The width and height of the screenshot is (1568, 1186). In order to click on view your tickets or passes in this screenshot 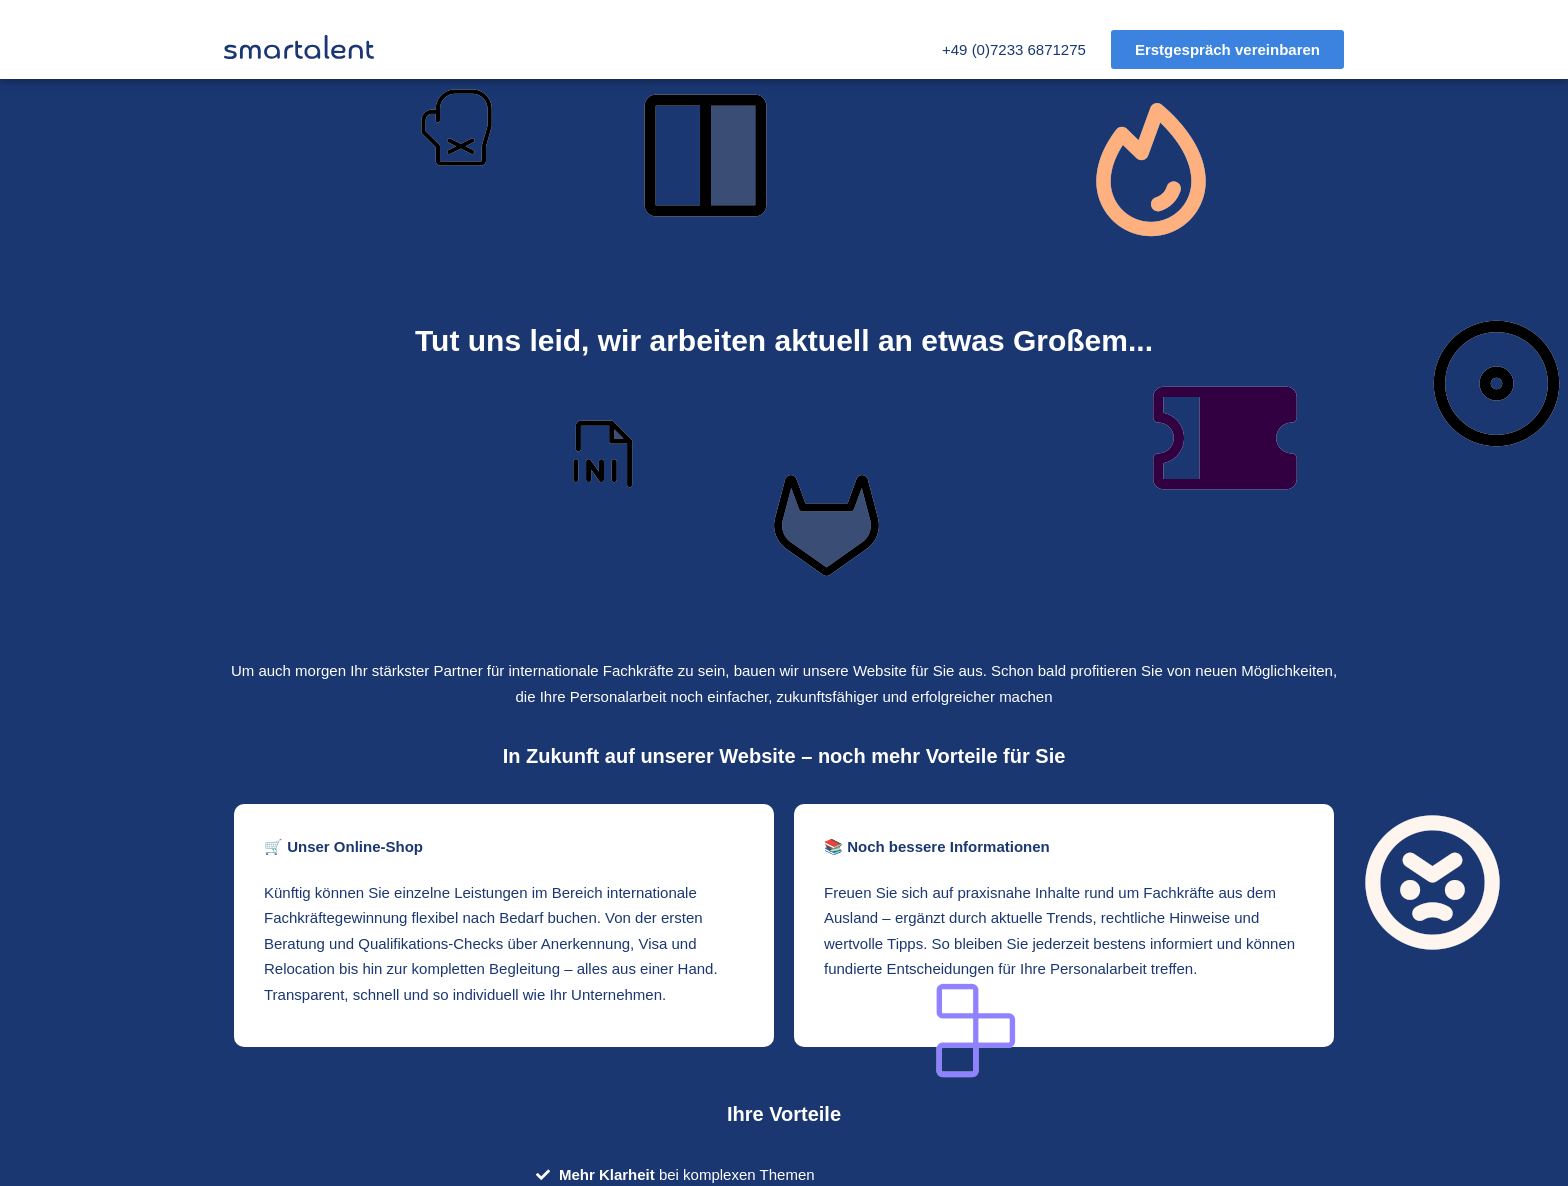, I will do `click(1225, 438)`.